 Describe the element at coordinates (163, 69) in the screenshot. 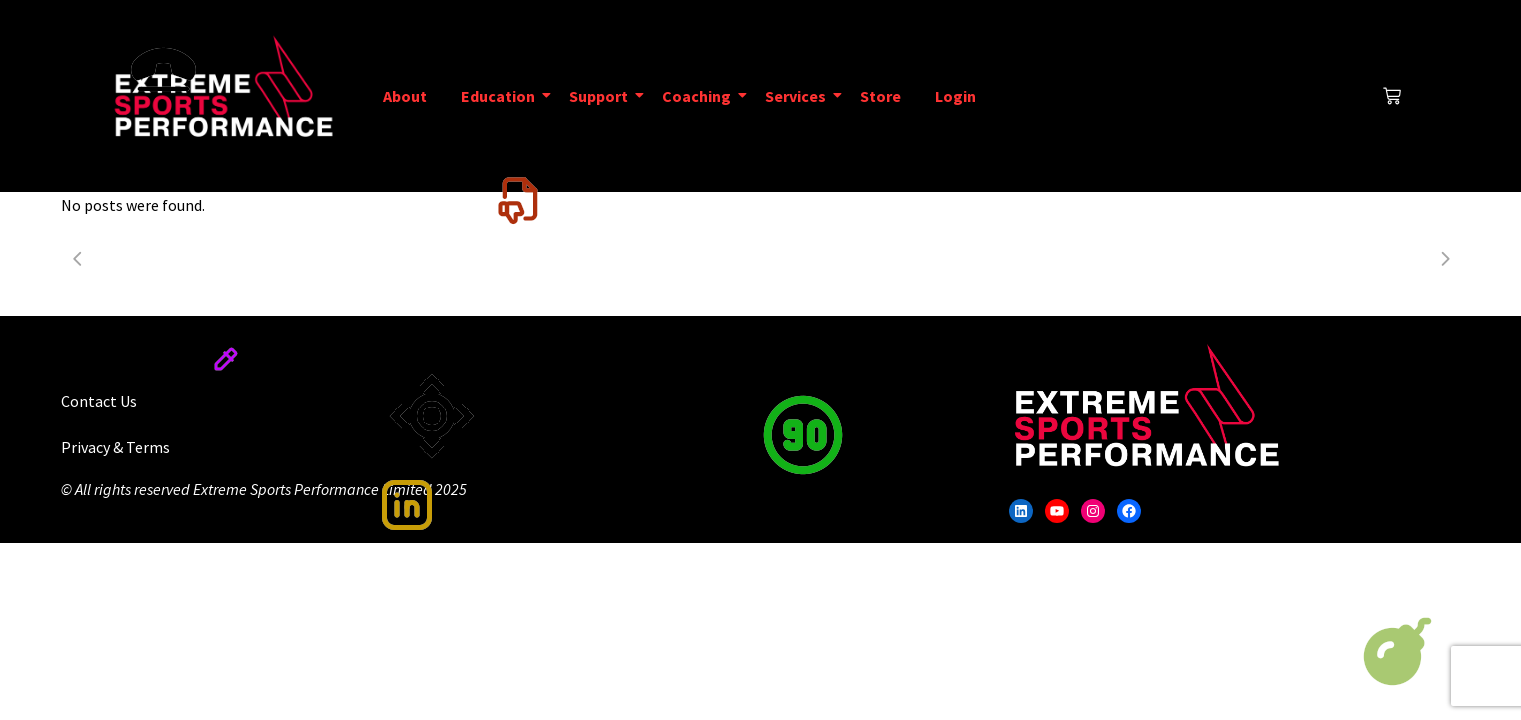

I see `end the current phone call` at that location.